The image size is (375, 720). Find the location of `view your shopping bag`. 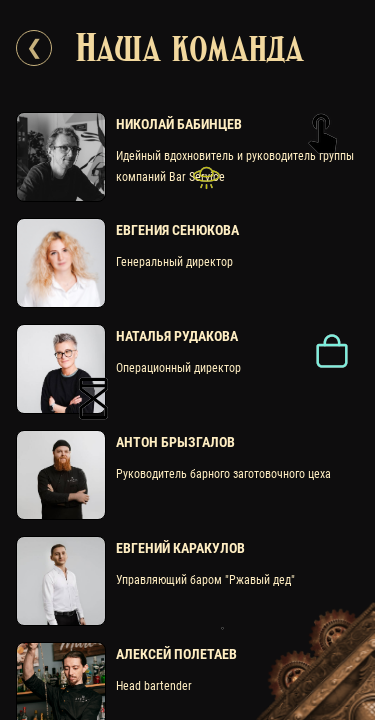

view your shopping bag is located at coordinates (332, 351).